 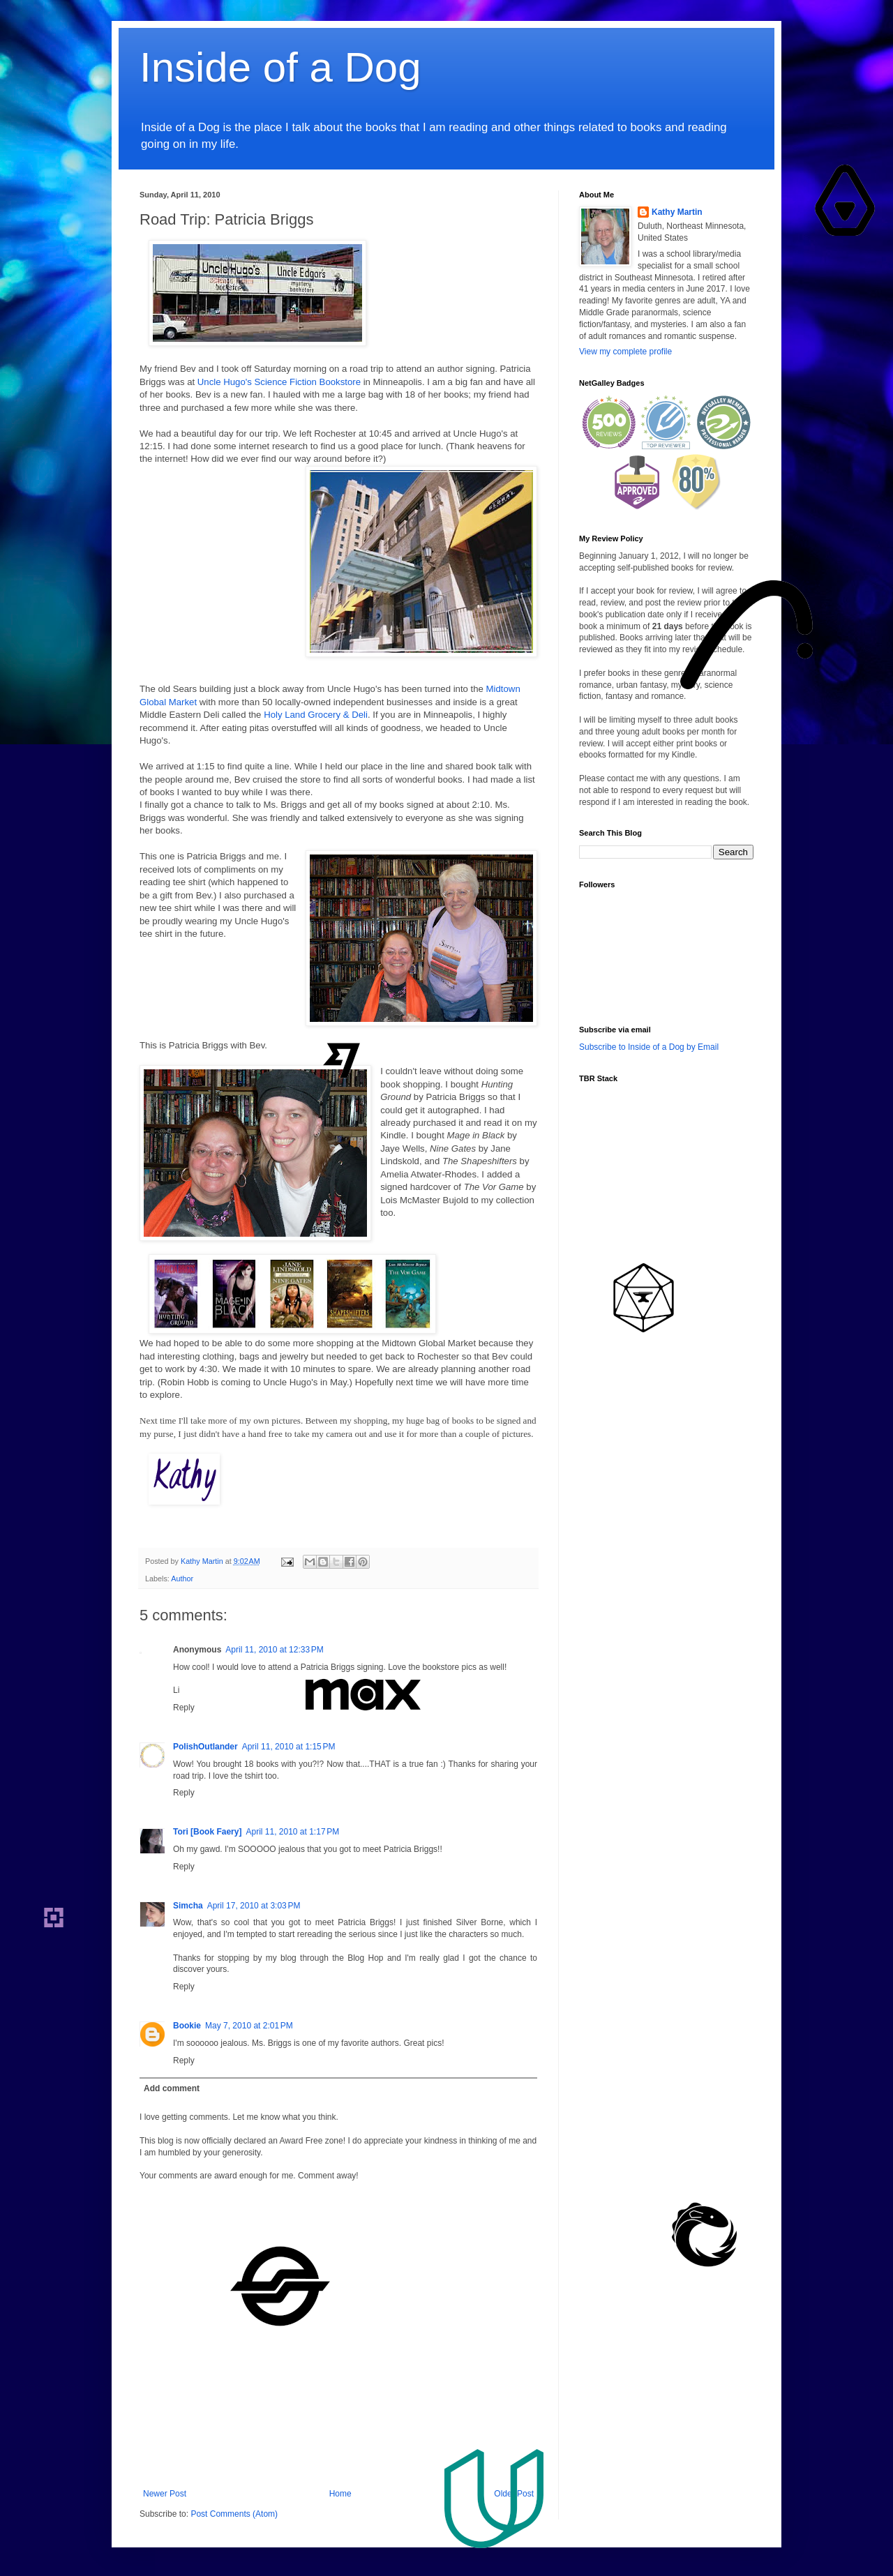 What do you see at coordinates (746, 635) in the screenshot?
I see `open archicad application` at bounding box center [746, 635].